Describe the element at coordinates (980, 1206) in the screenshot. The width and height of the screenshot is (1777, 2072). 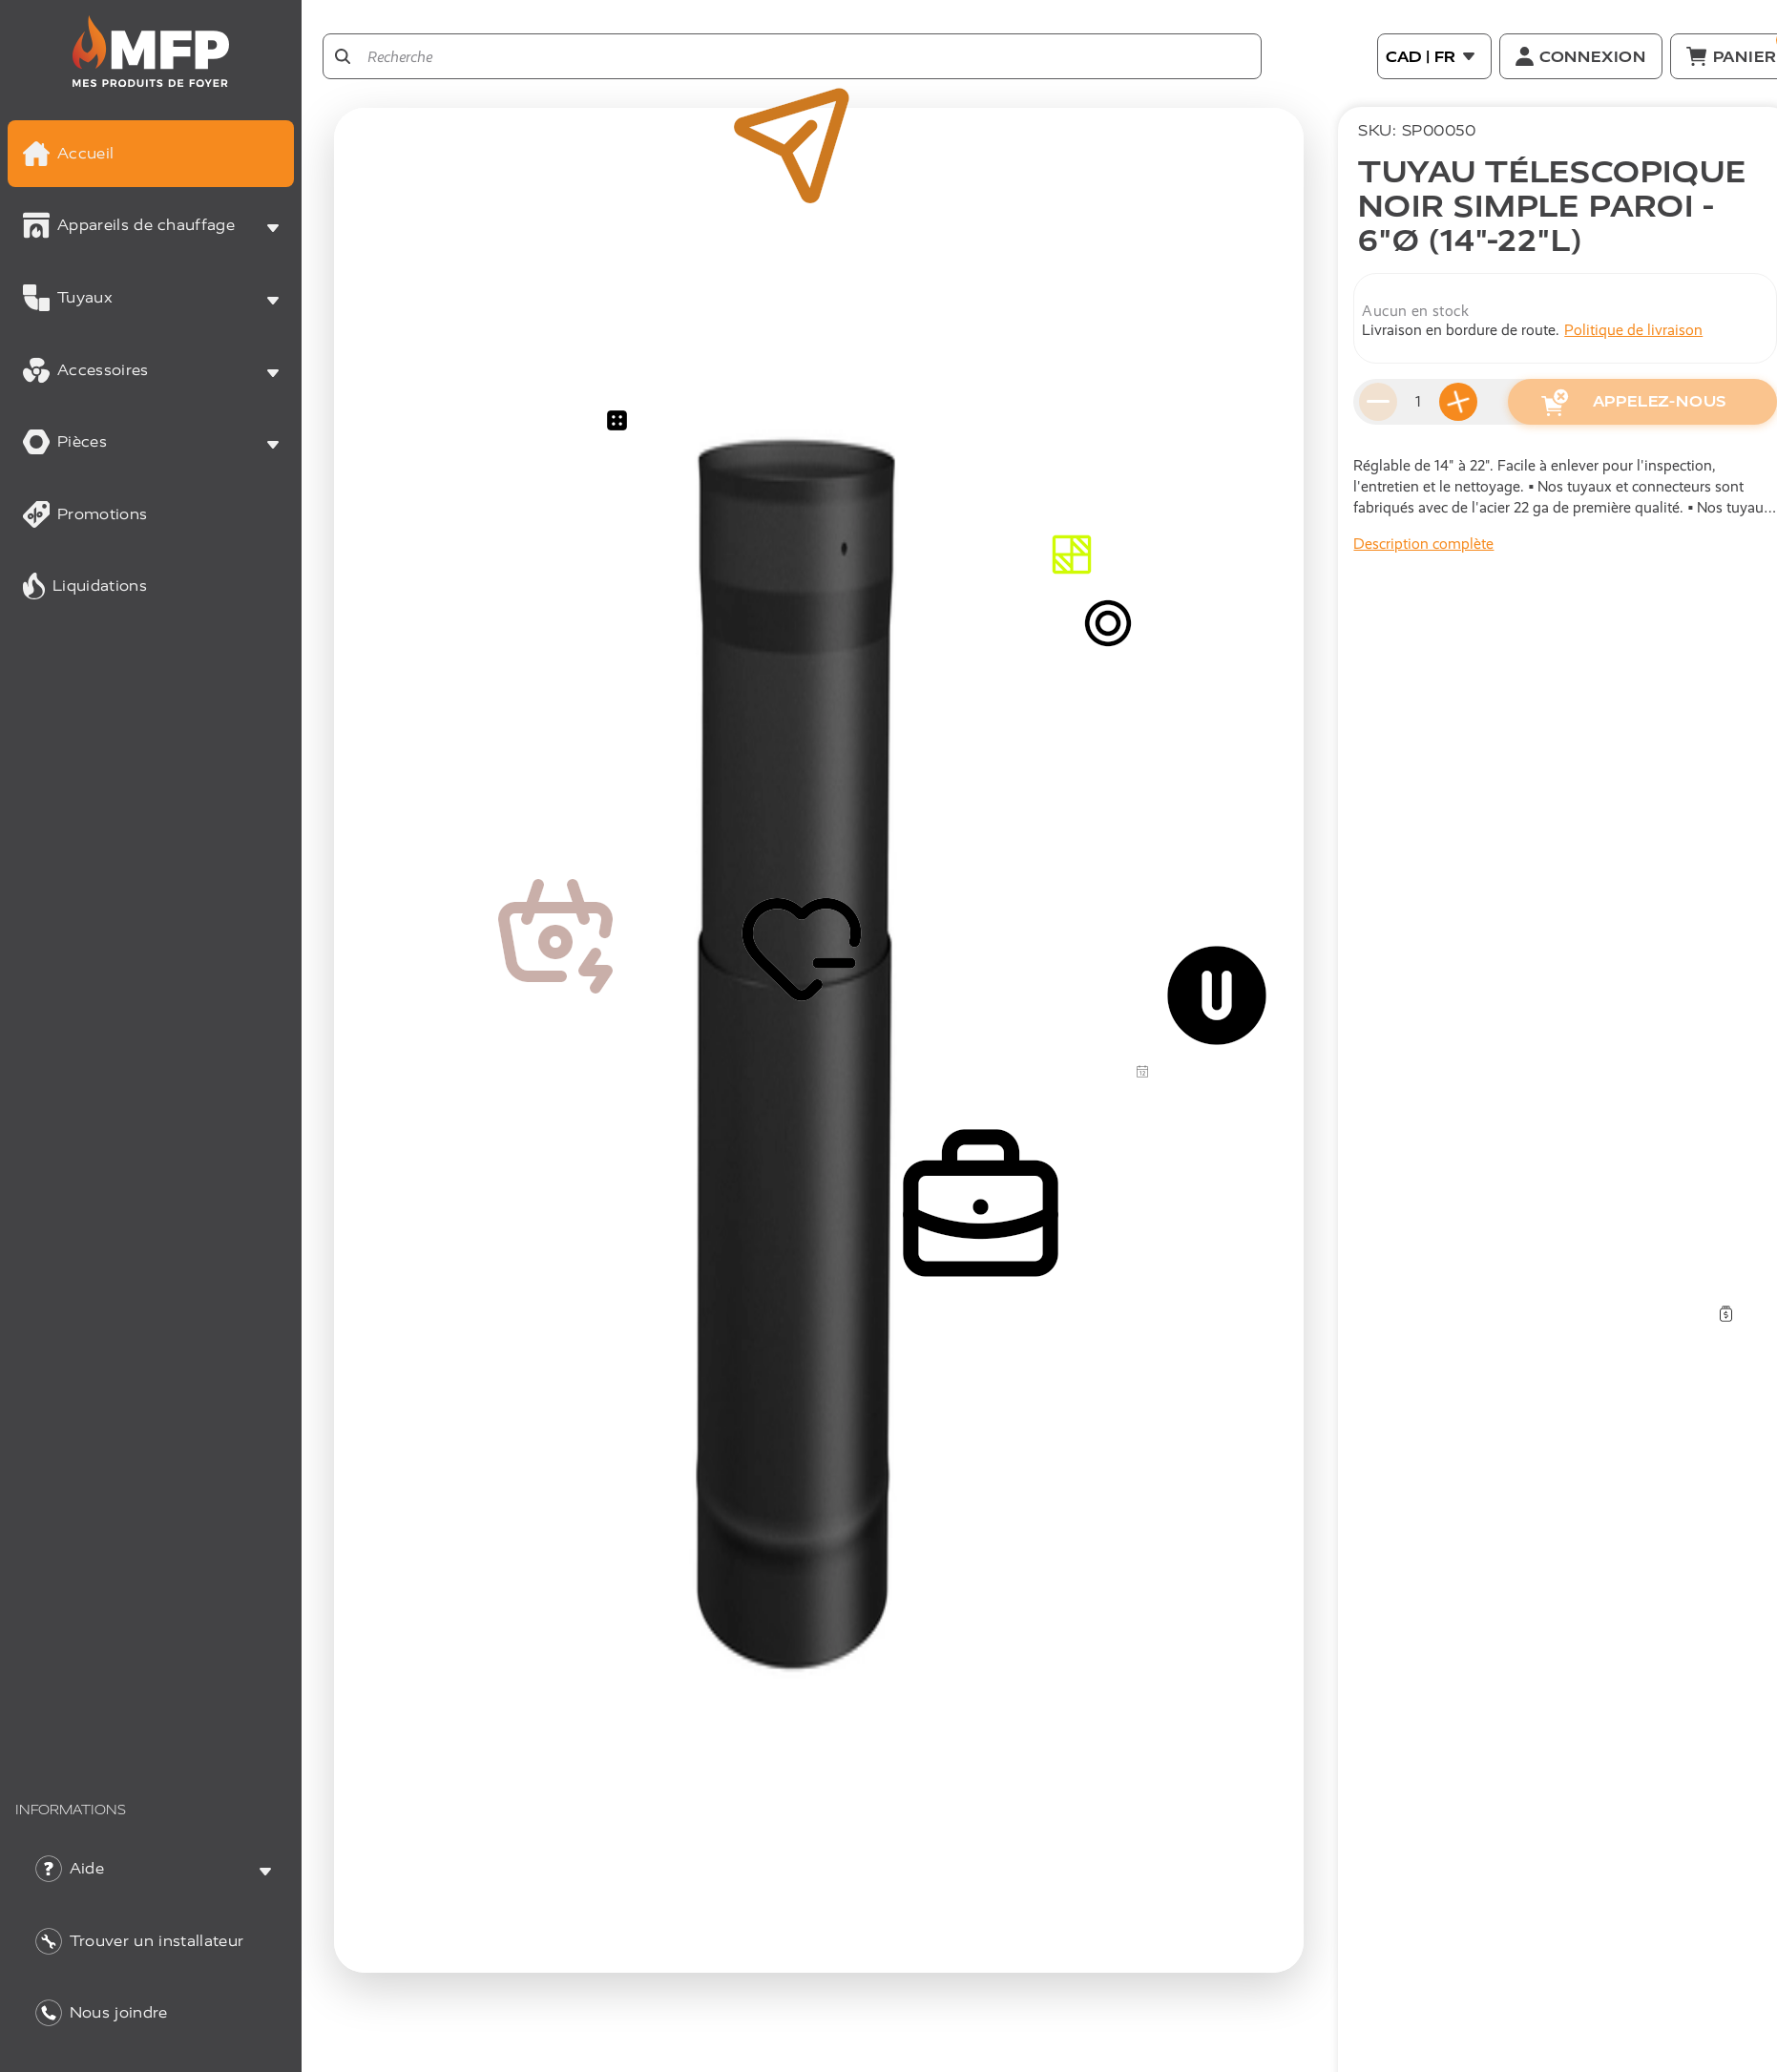
I see `access work or business-related content` at that location.